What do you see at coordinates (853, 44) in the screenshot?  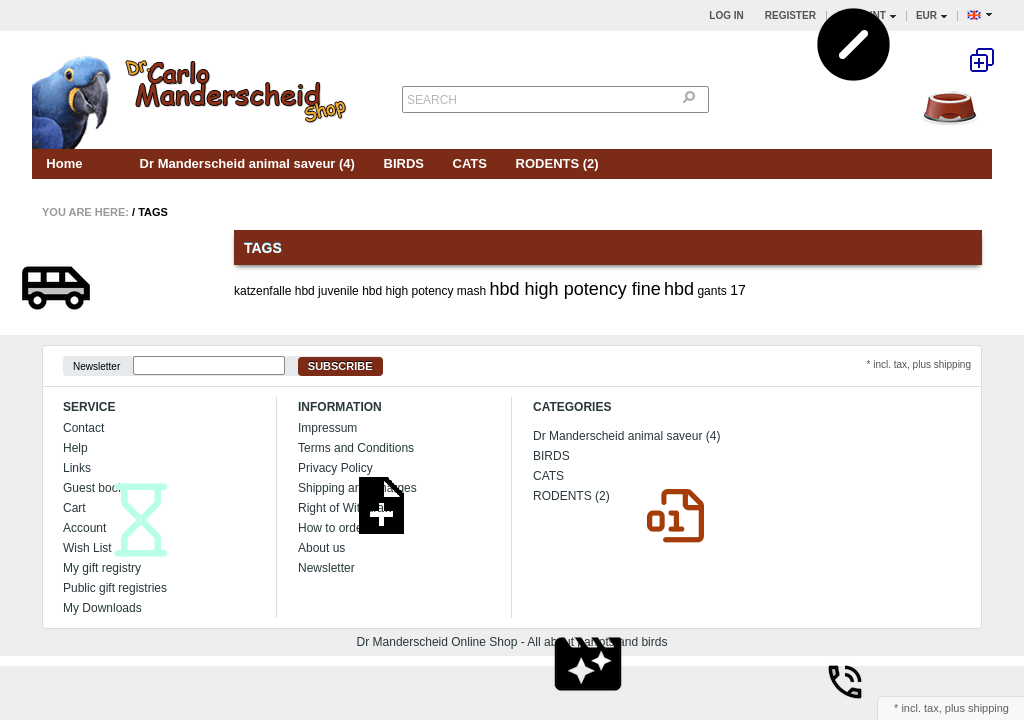 I see `indicates a blocked or prohibited action` at bounding box center [853, 44].